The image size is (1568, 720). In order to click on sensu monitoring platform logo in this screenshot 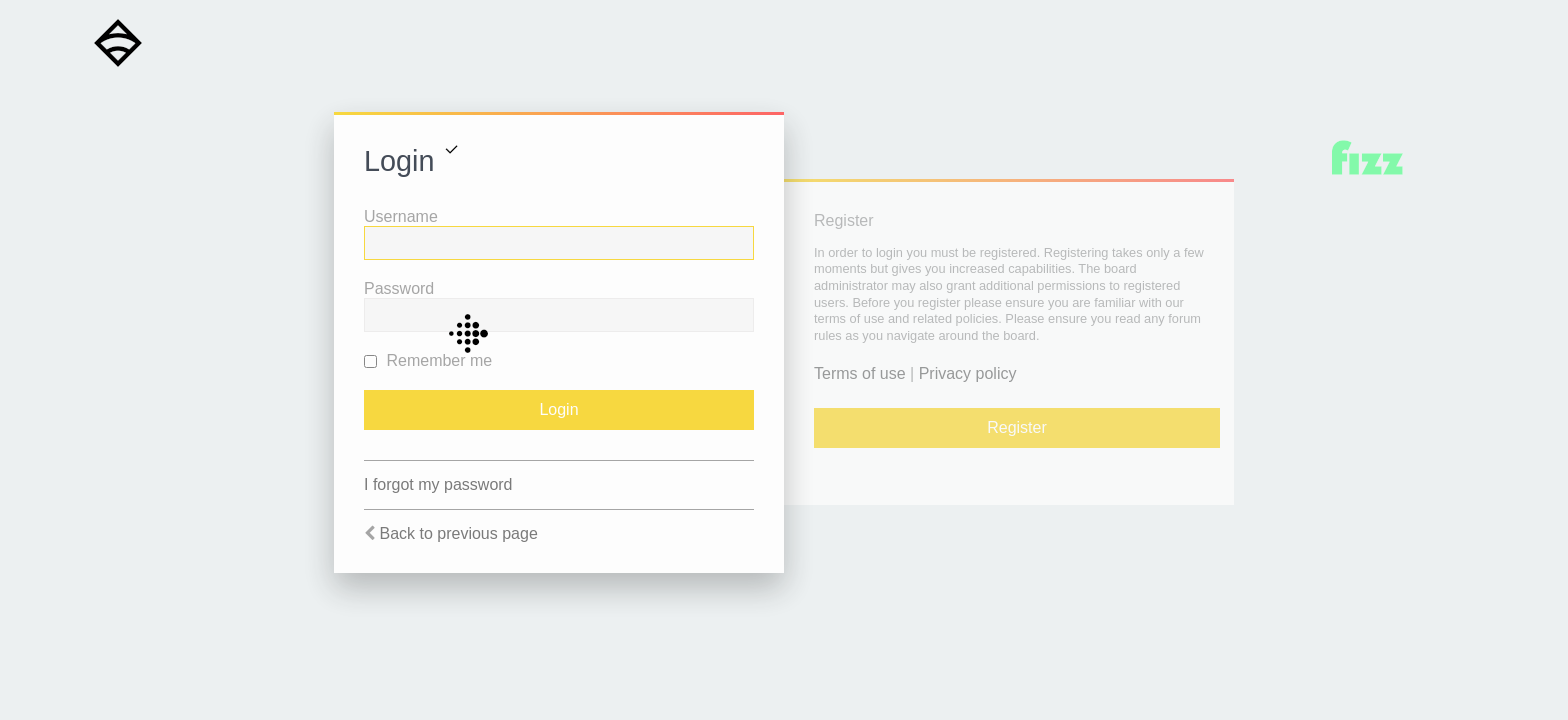, I will do `click(118, 43)`.